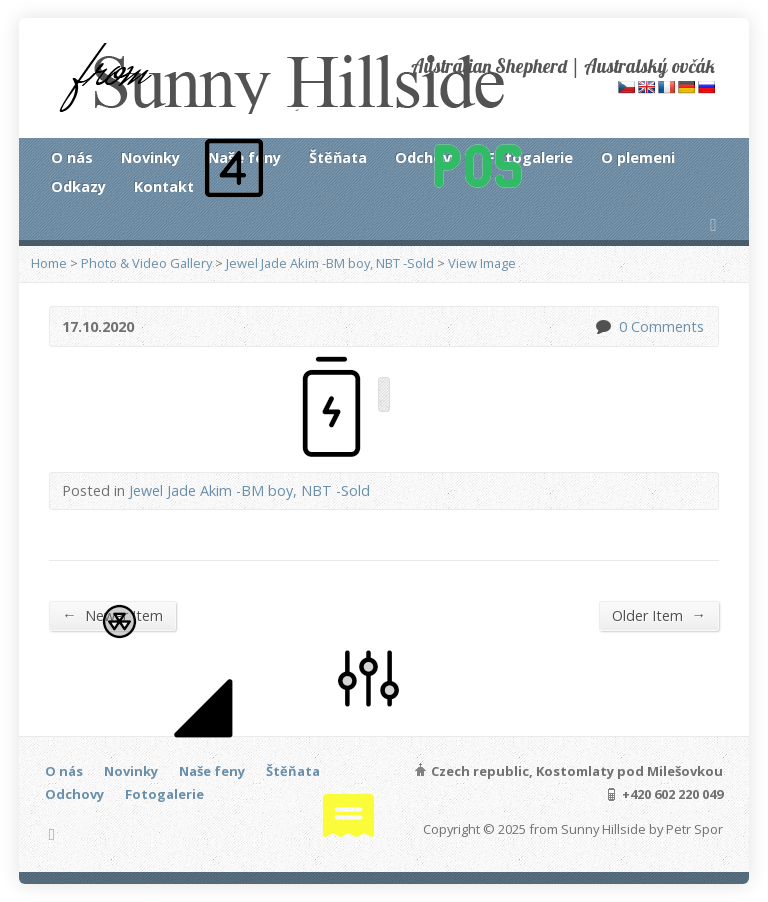 This screenshot has width=768, height=902. Describe the element at coordinates (348, 815) in the screenshot. I see `view purchase receipt or transaction history` at that location.